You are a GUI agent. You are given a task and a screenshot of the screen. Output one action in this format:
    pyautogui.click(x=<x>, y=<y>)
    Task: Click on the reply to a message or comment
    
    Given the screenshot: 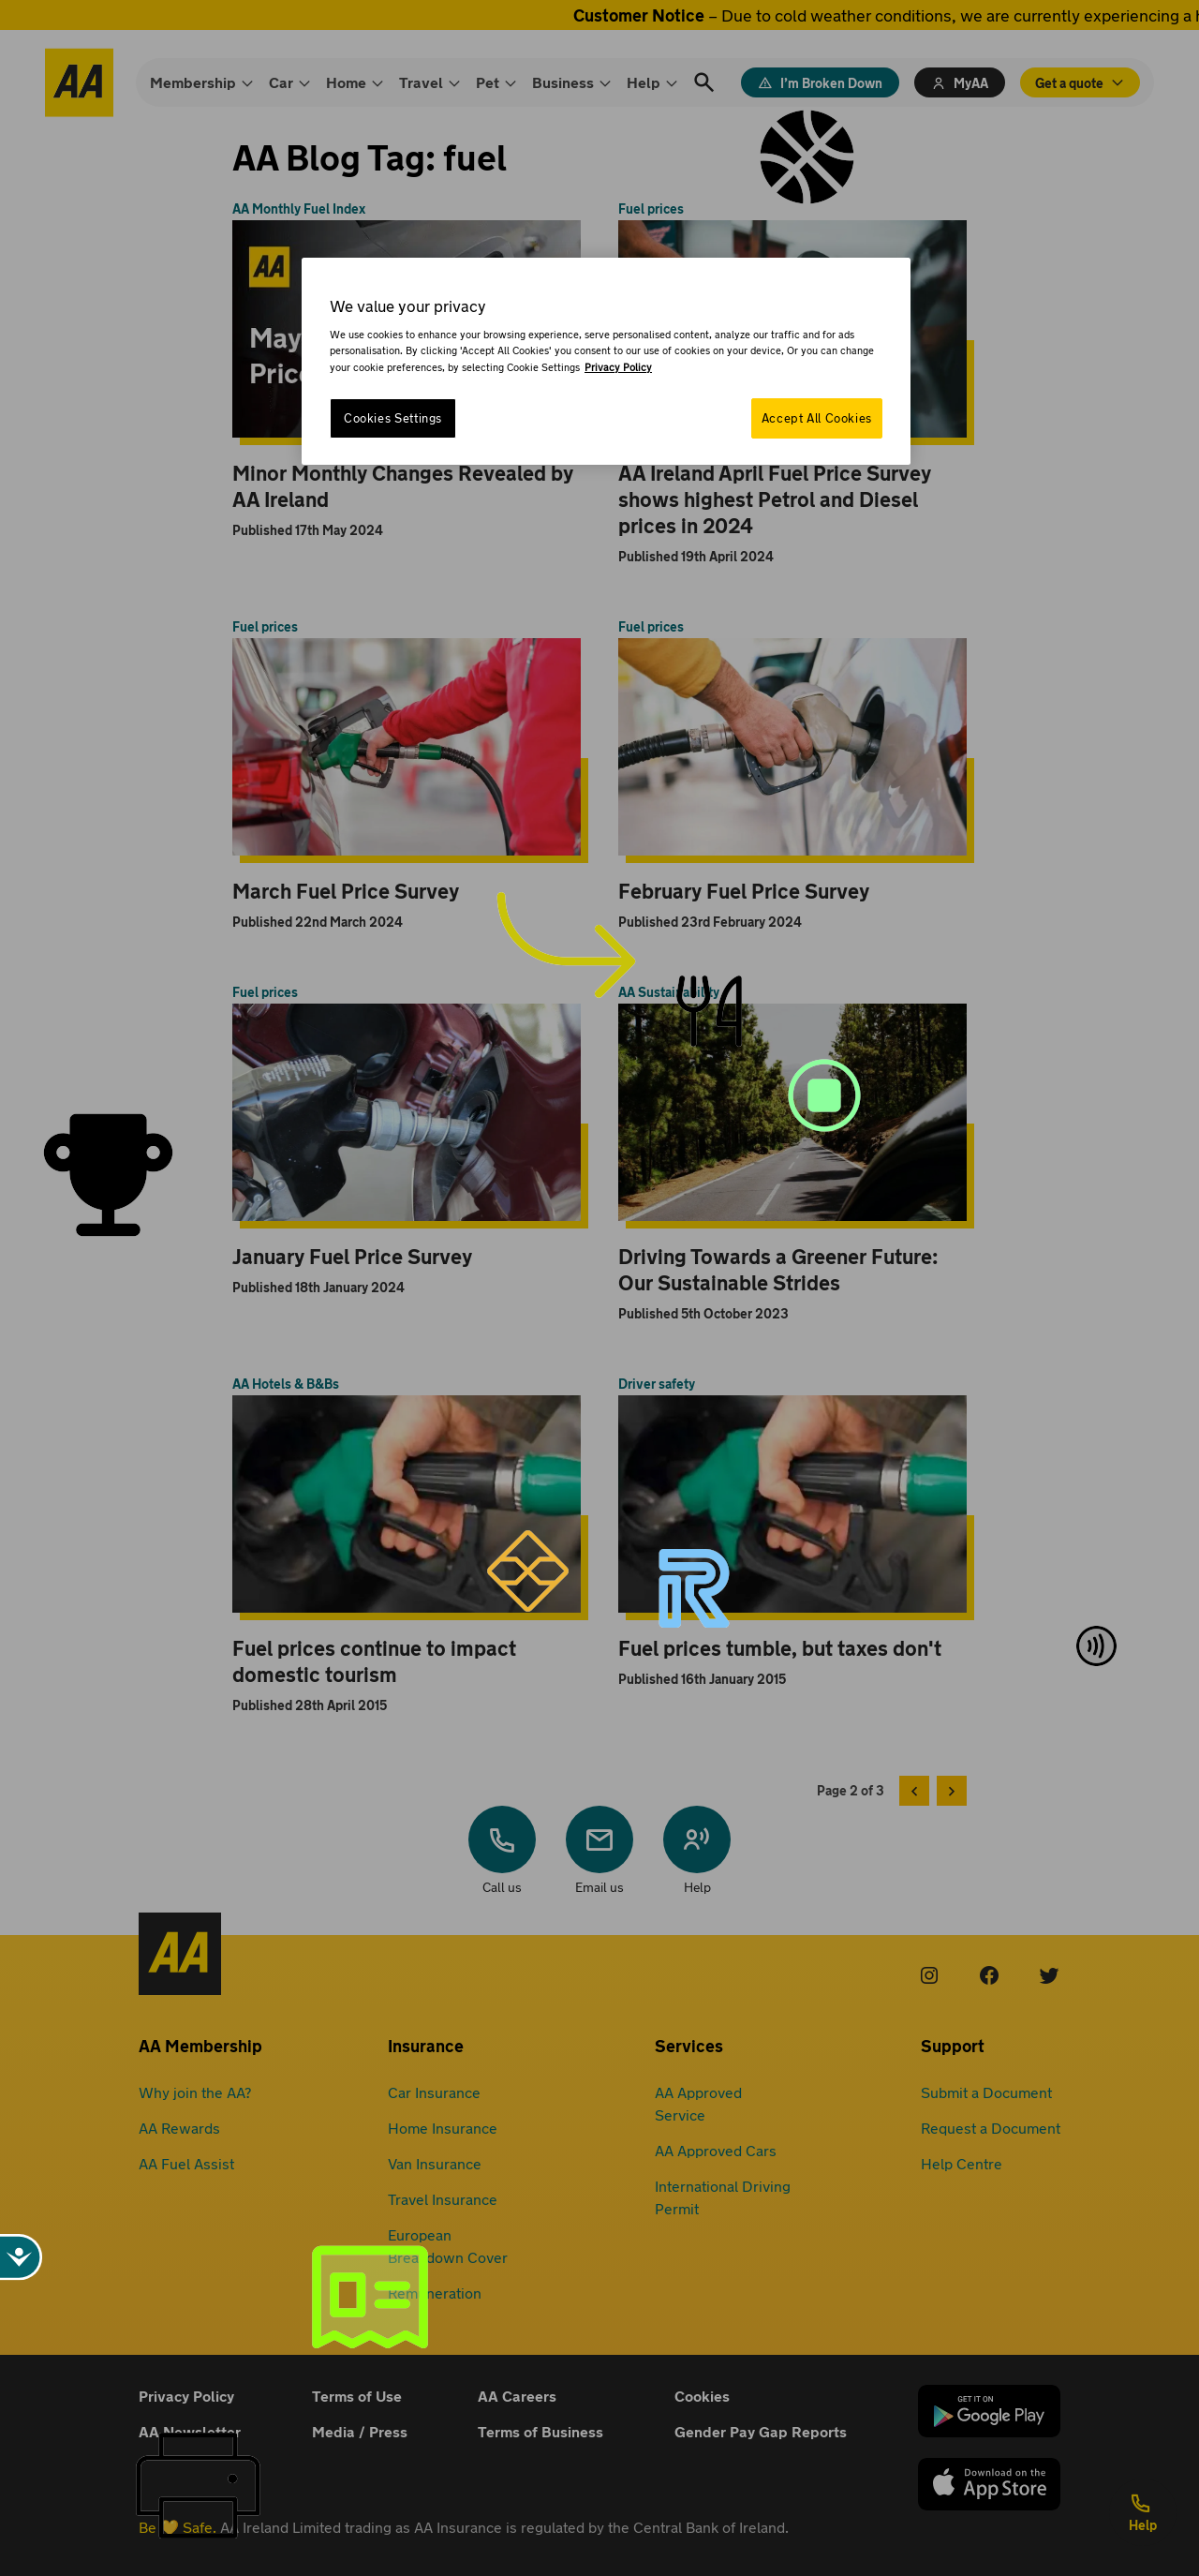 What is the action you would take?
    pyautogui.click(x=566, y=945)
    